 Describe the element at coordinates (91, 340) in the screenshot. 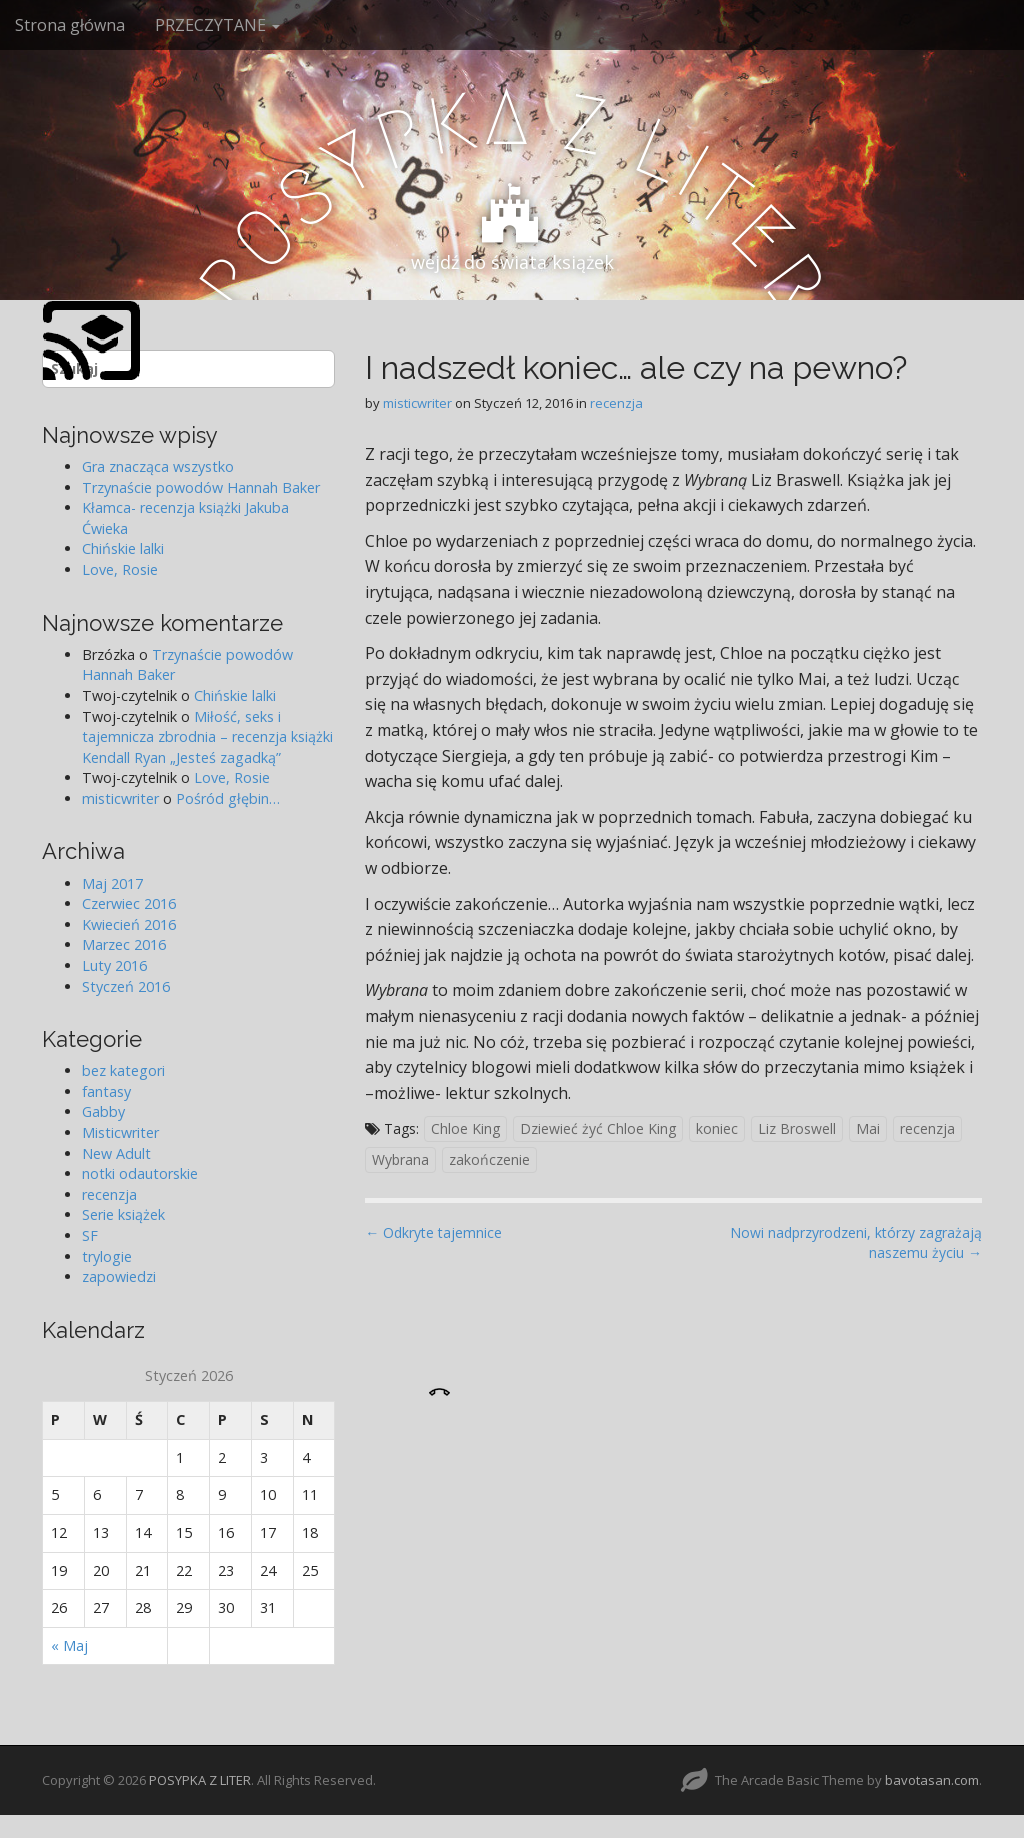

I see `cast or share educational content to a display` at that location.